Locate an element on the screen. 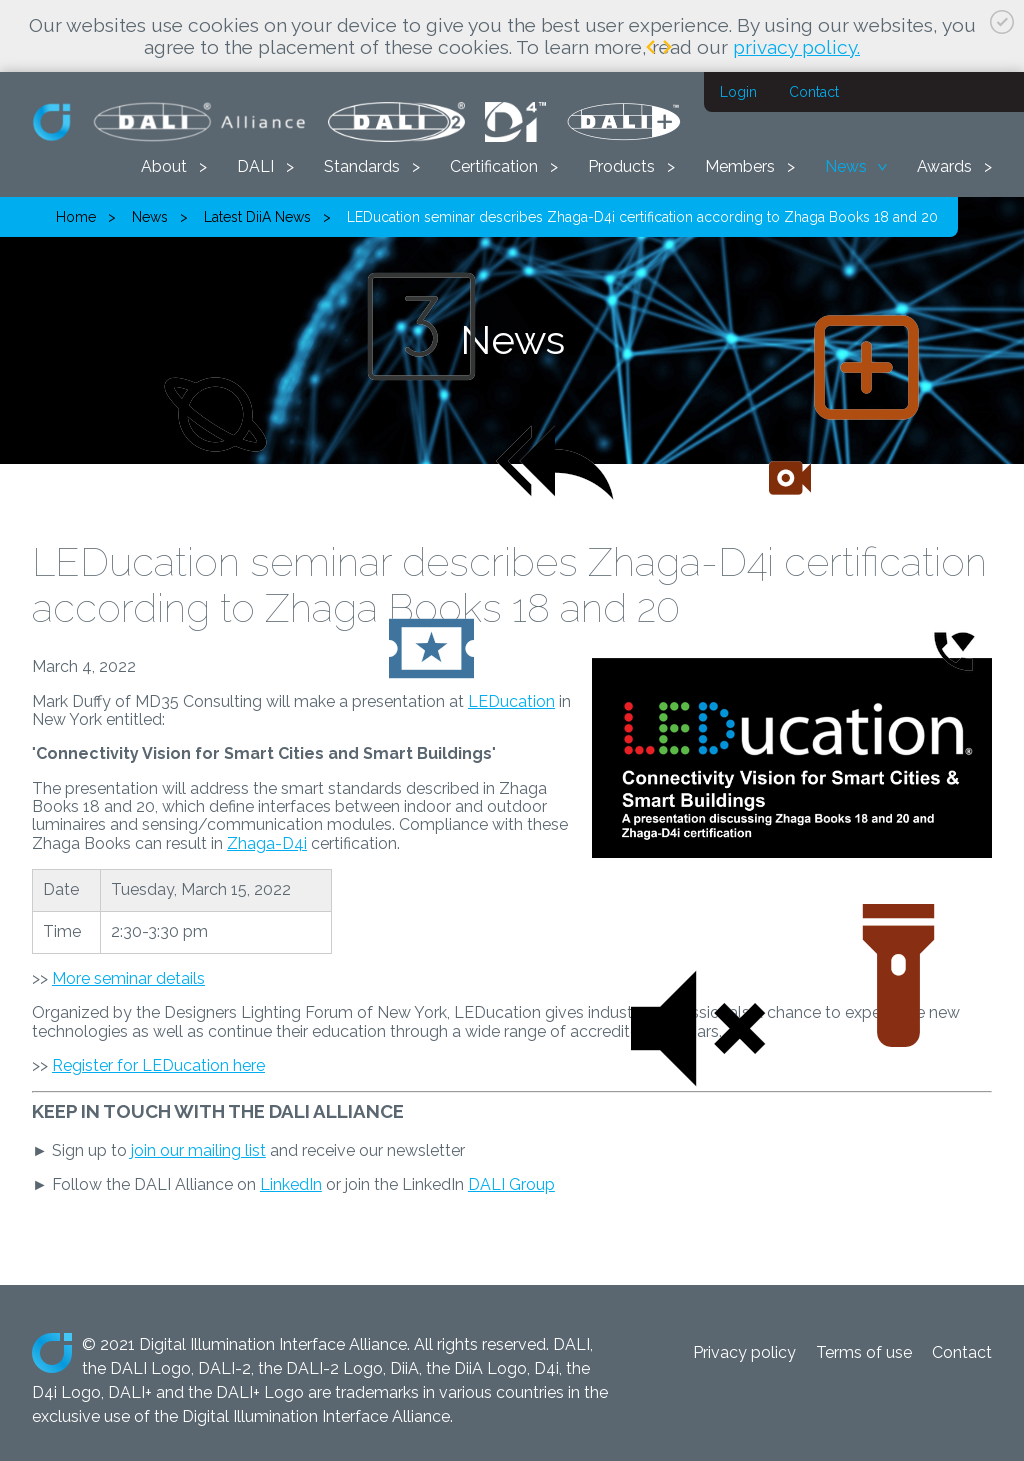 This screenshot has height=1461, width=1024. enable wifi calling feature is located at coordinates (953, 651).